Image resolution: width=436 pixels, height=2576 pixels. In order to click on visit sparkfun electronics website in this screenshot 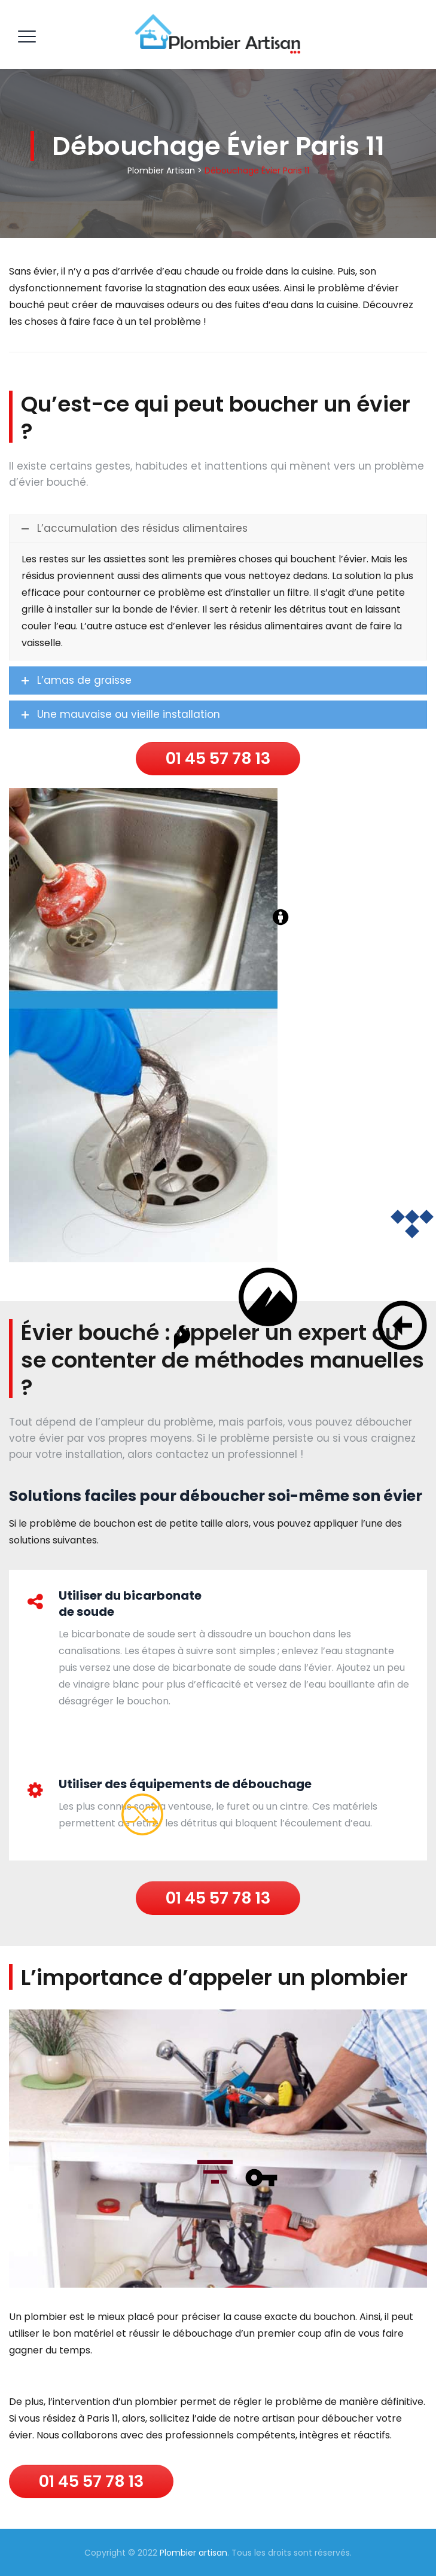, I will do `click(182, 1337)`.